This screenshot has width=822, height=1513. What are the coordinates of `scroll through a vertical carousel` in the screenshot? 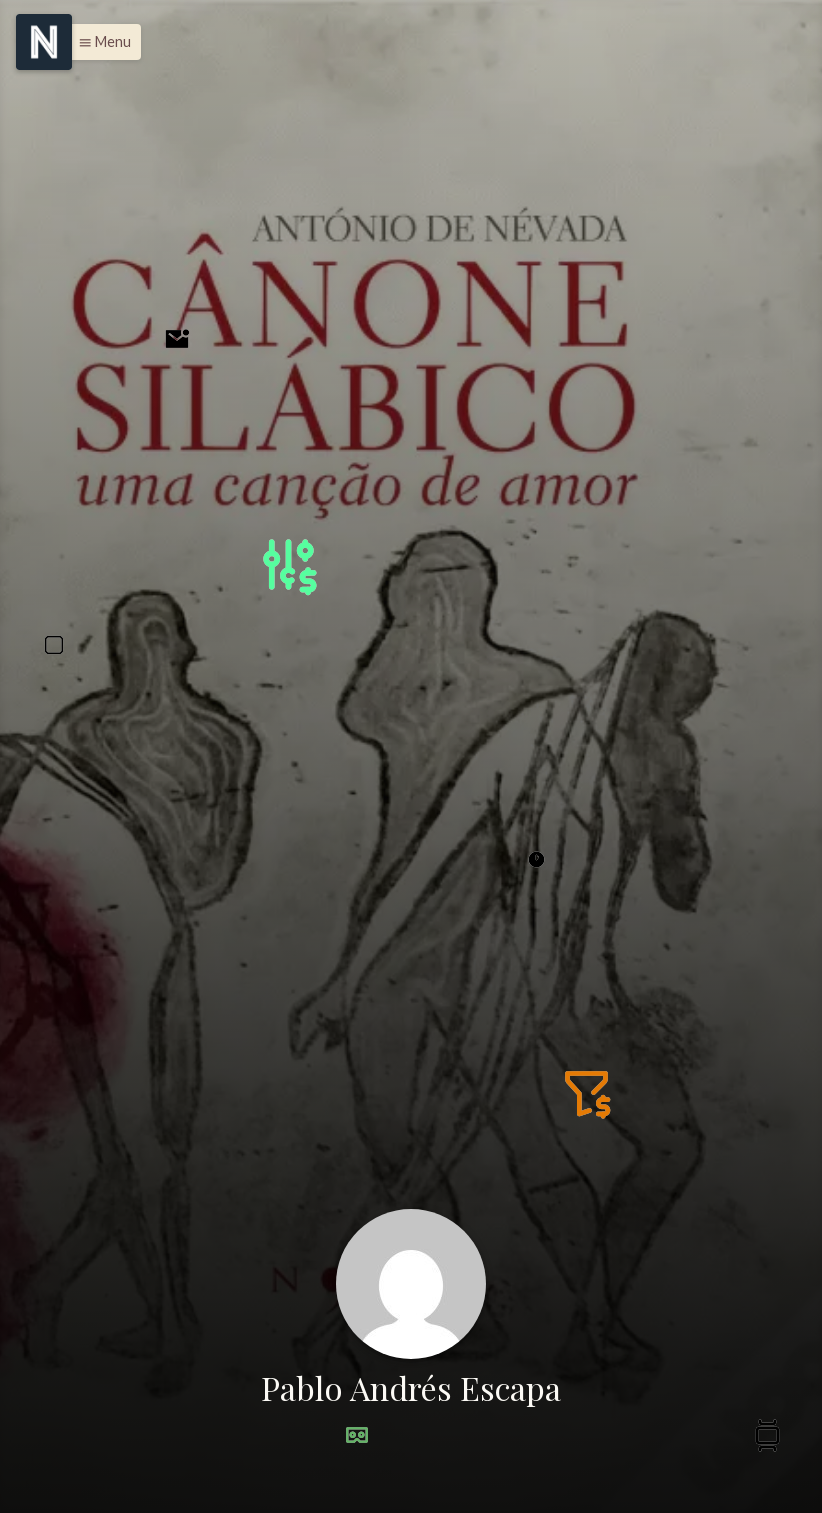 It's located at (767, 1435).